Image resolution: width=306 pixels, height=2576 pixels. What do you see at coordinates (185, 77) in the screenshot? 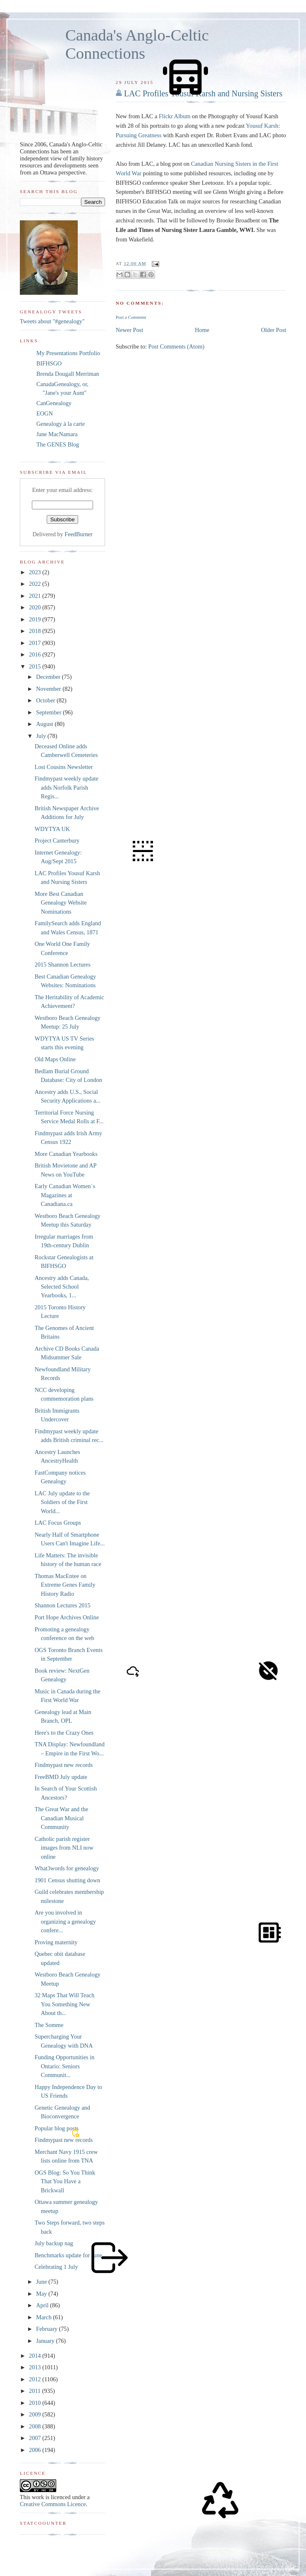
I see `view bus routes or schedules` at bounding box center [185, 77].